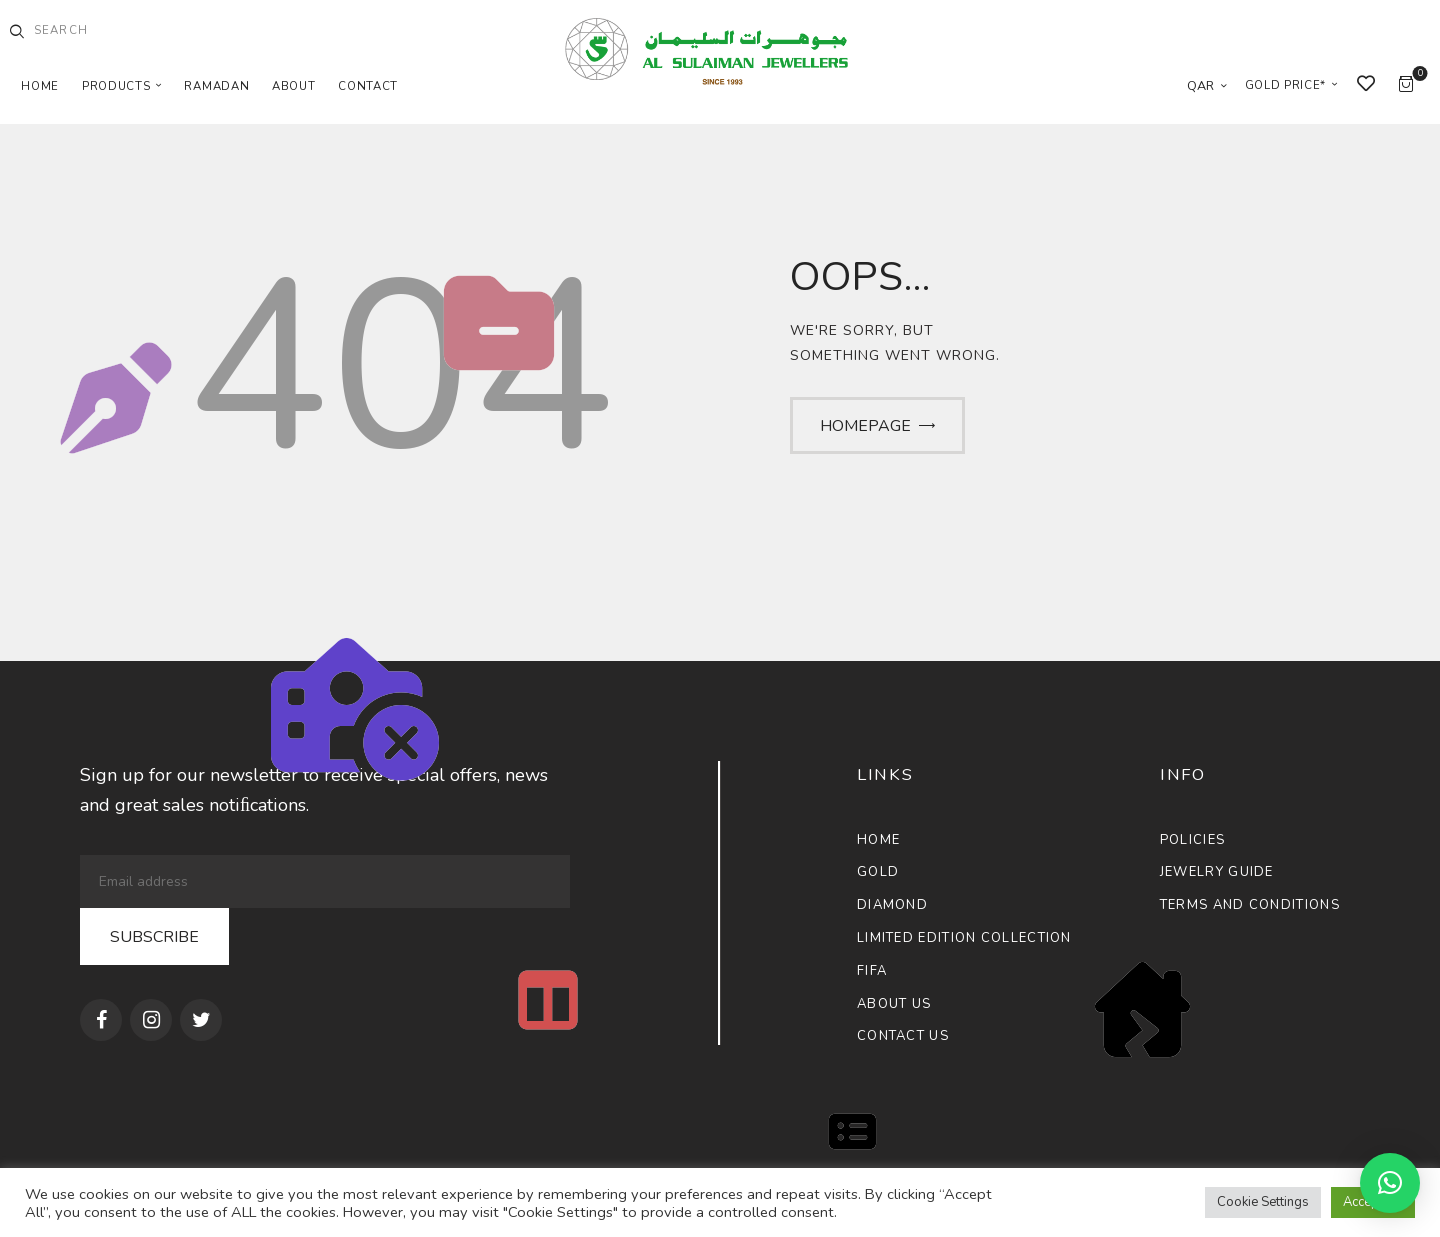 This screenshot has height=1237, width=1440. I want to click on school or educational institution is closed, so click(355, 705).